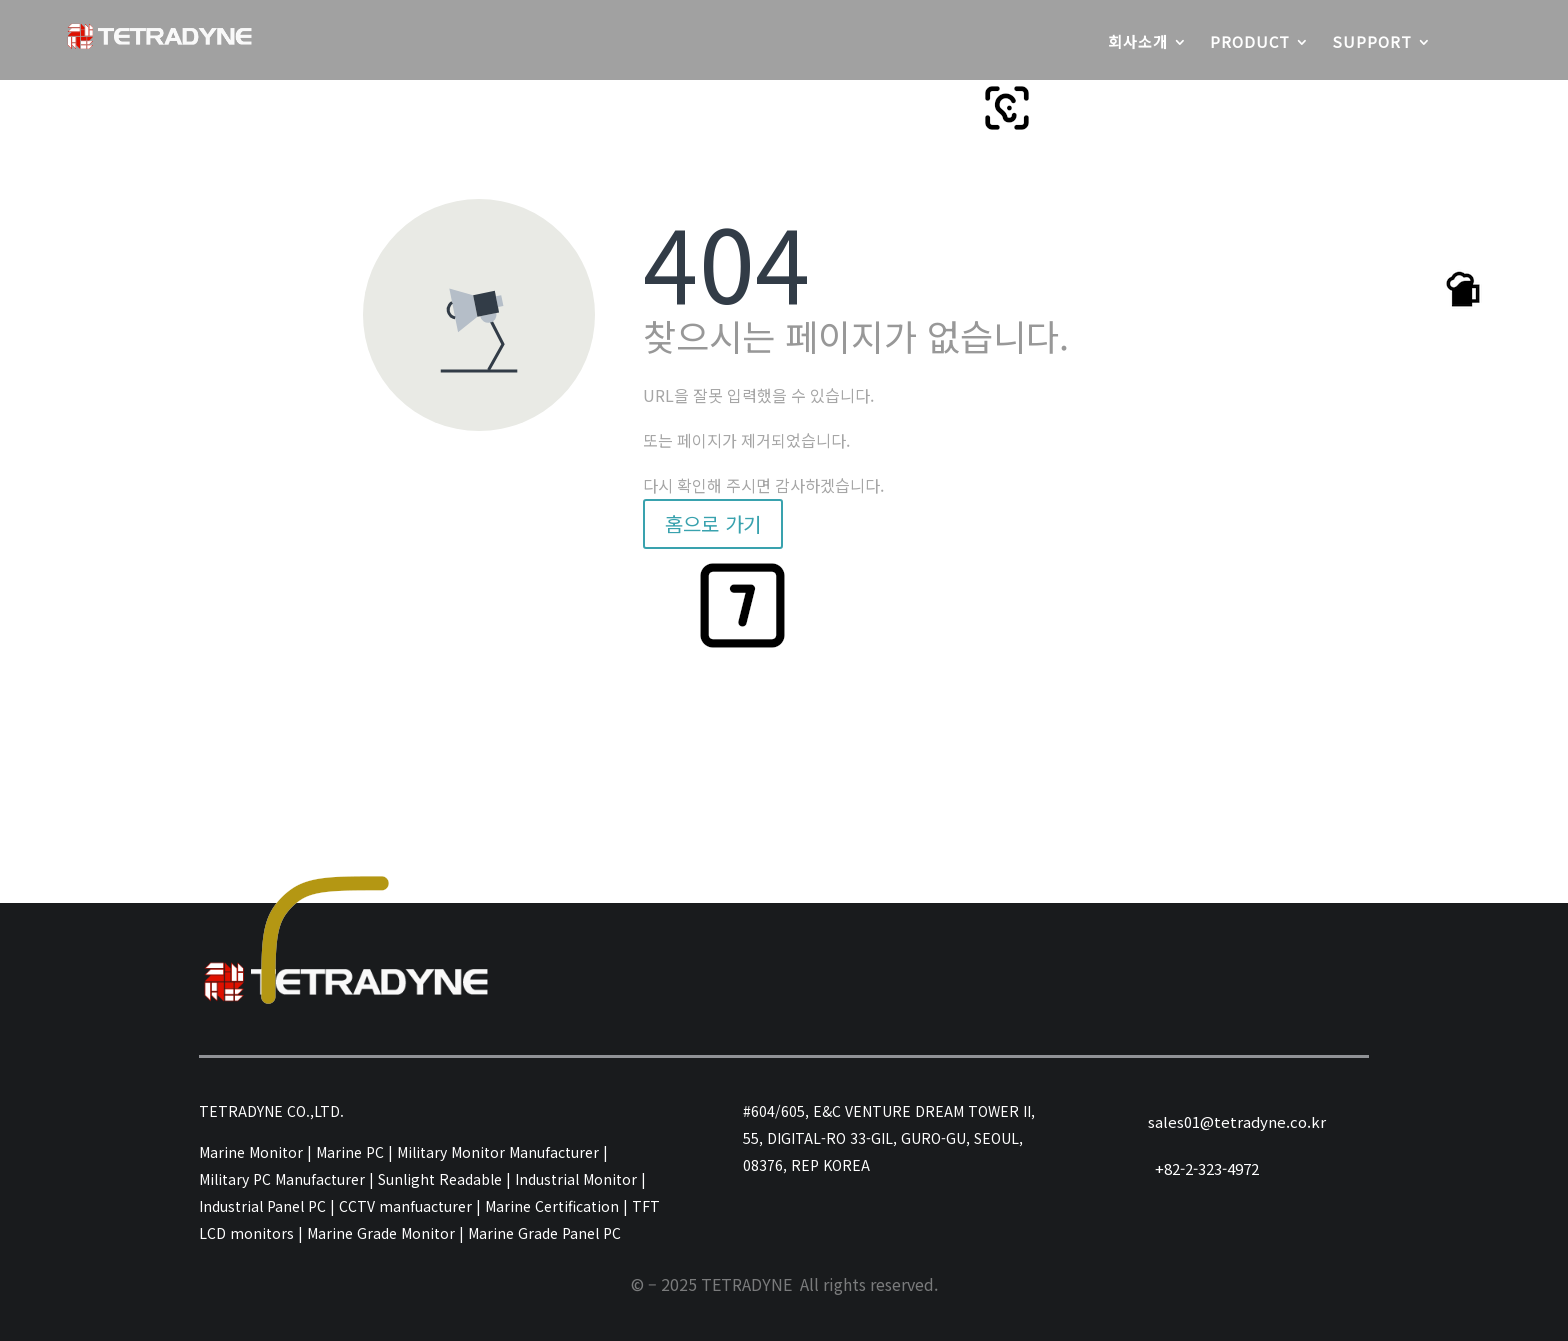 The image size is (1568, 1341). Describe the element at coordinates (1007, 108) in the screenshot. I see `scan or identify using ear biometrics` at that location.